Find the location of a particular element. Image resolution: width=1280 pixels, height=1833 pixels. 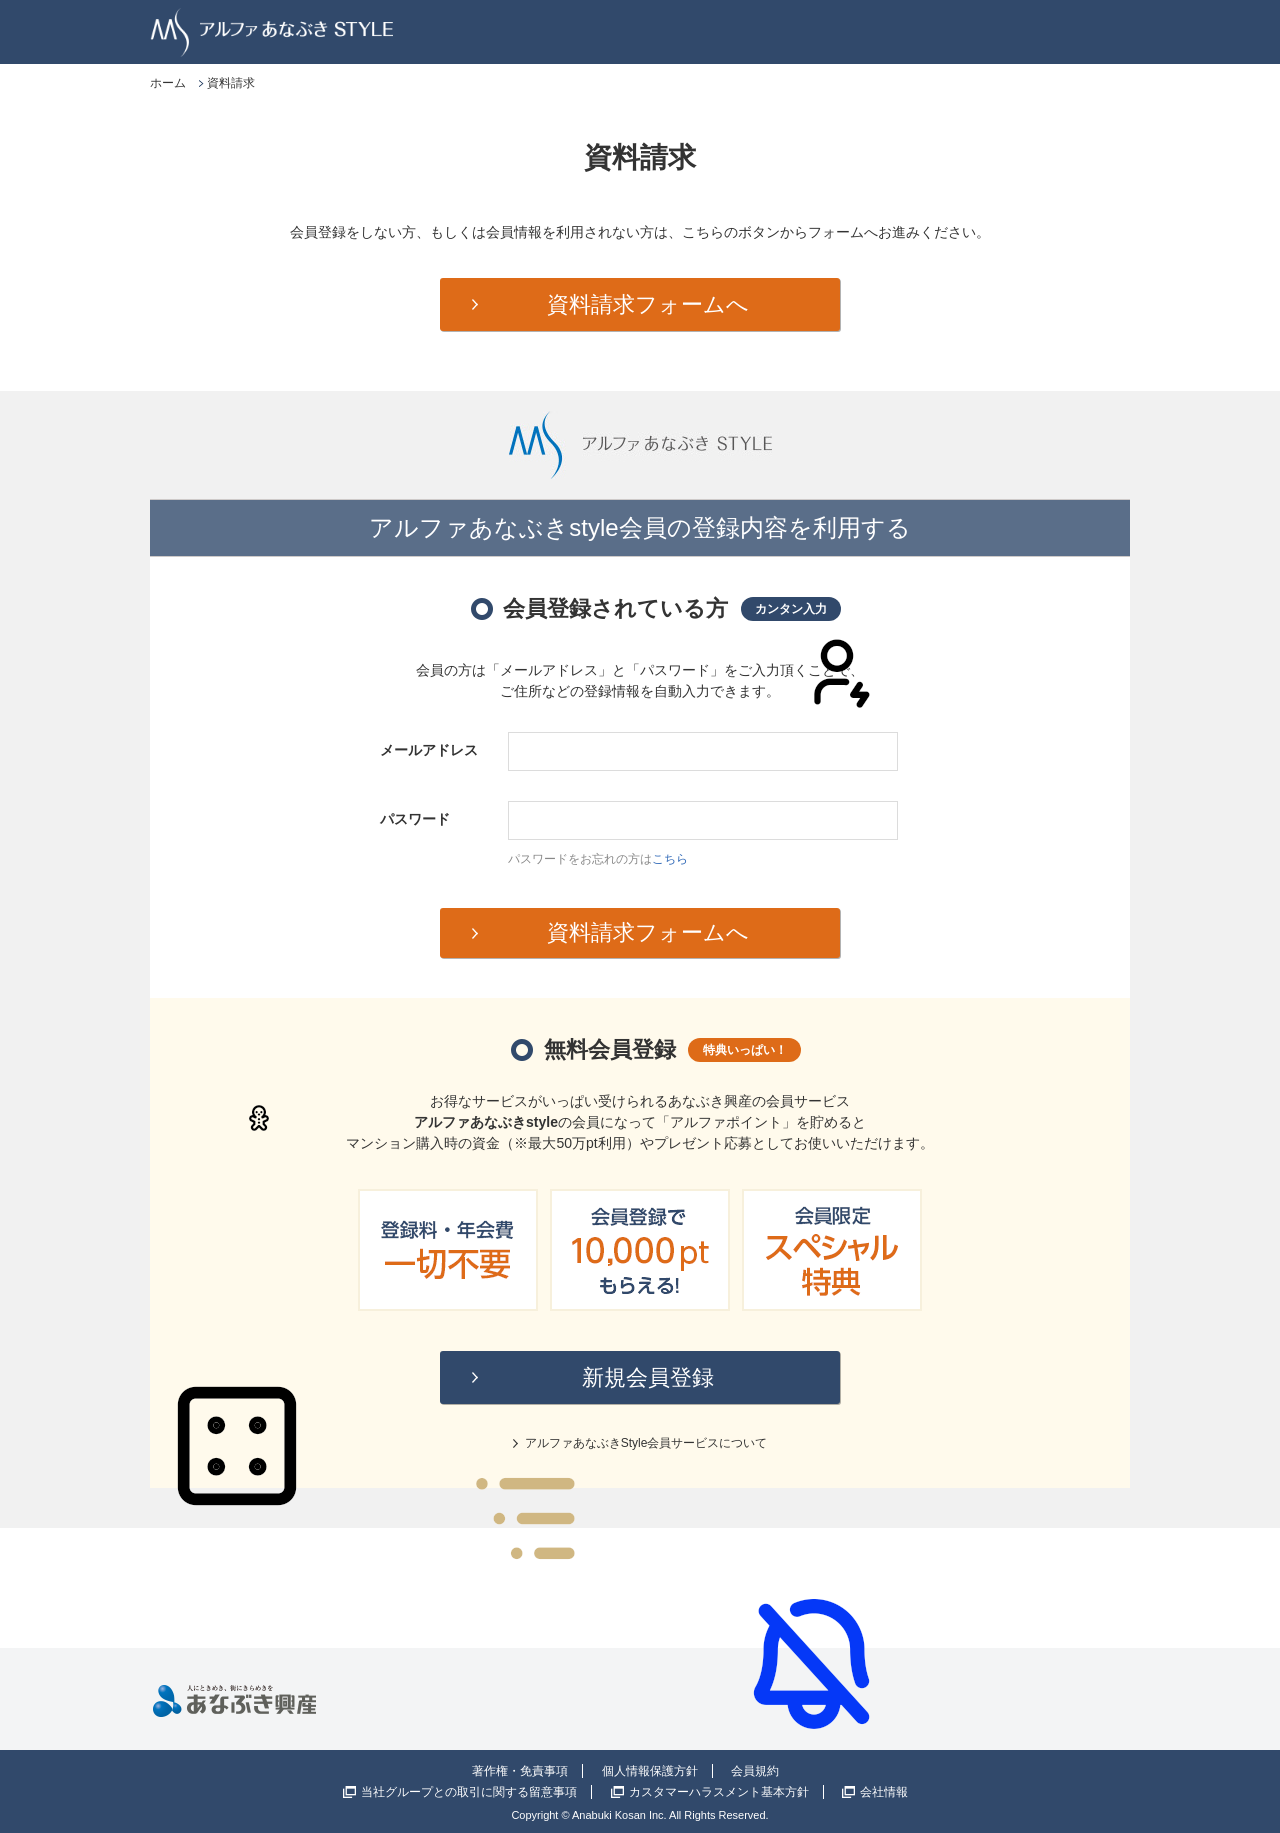

view hierarchical list or tree structure is located at coordinates (522, 1518).